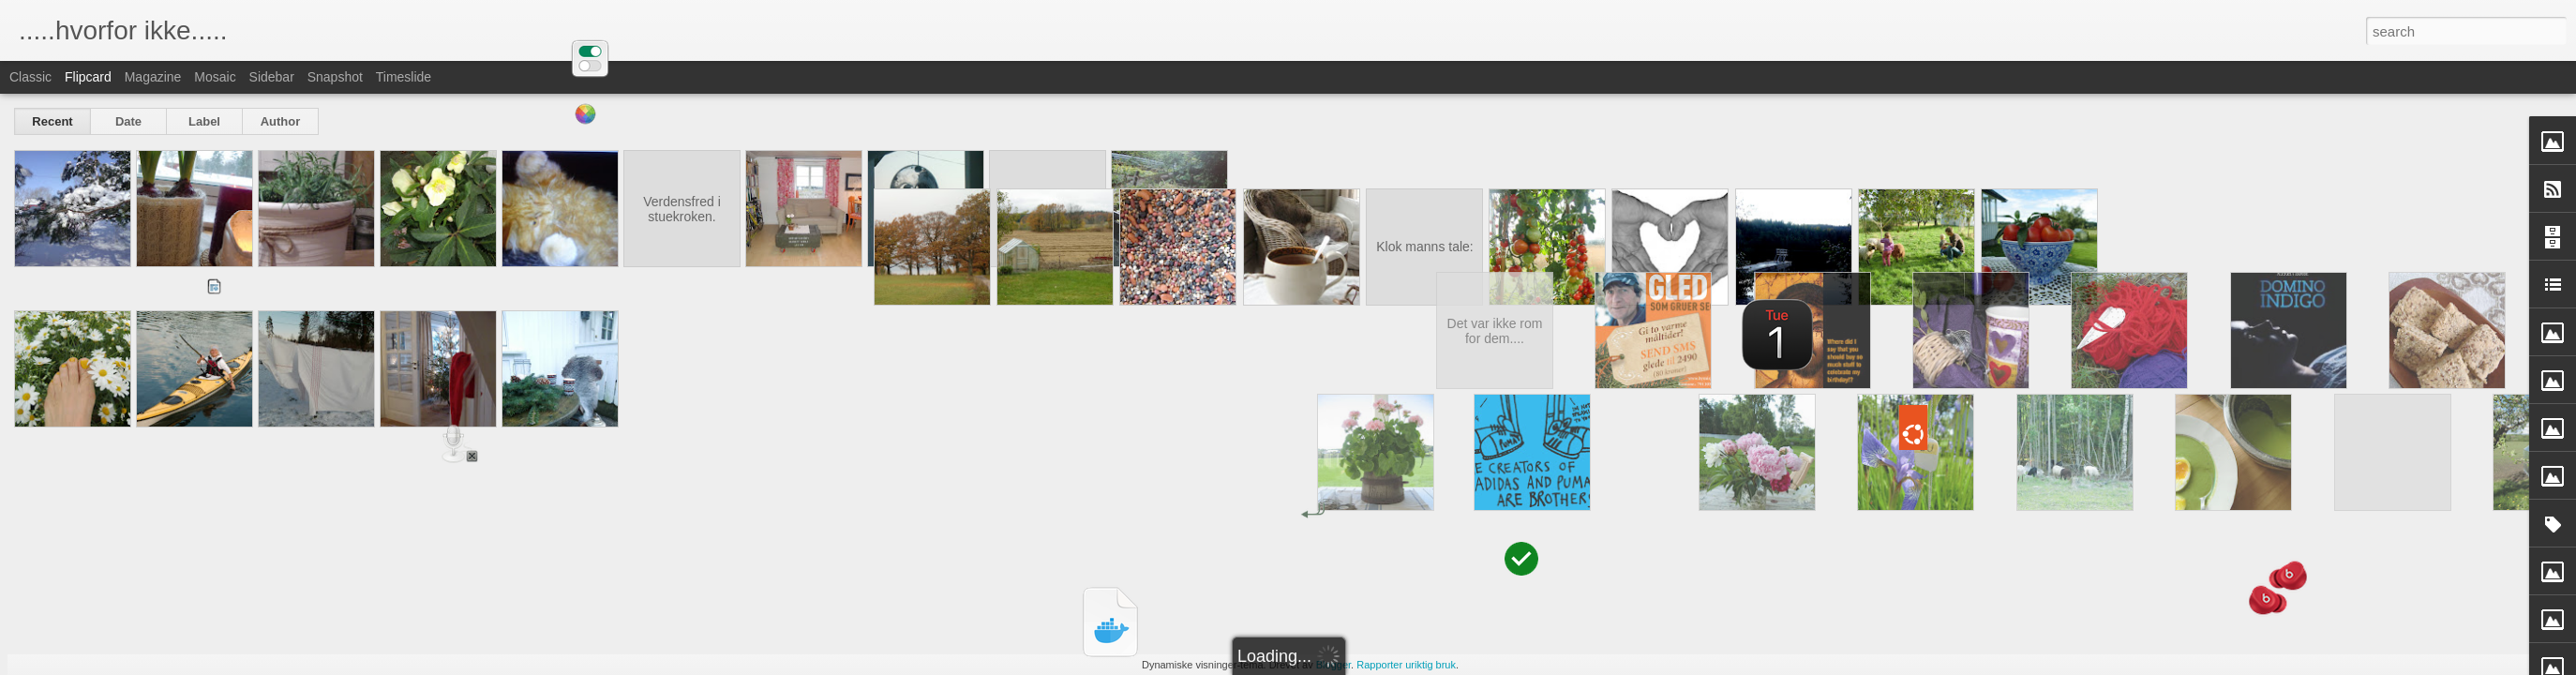  I want to click on apply email filters to messages, so click(1521, 559).